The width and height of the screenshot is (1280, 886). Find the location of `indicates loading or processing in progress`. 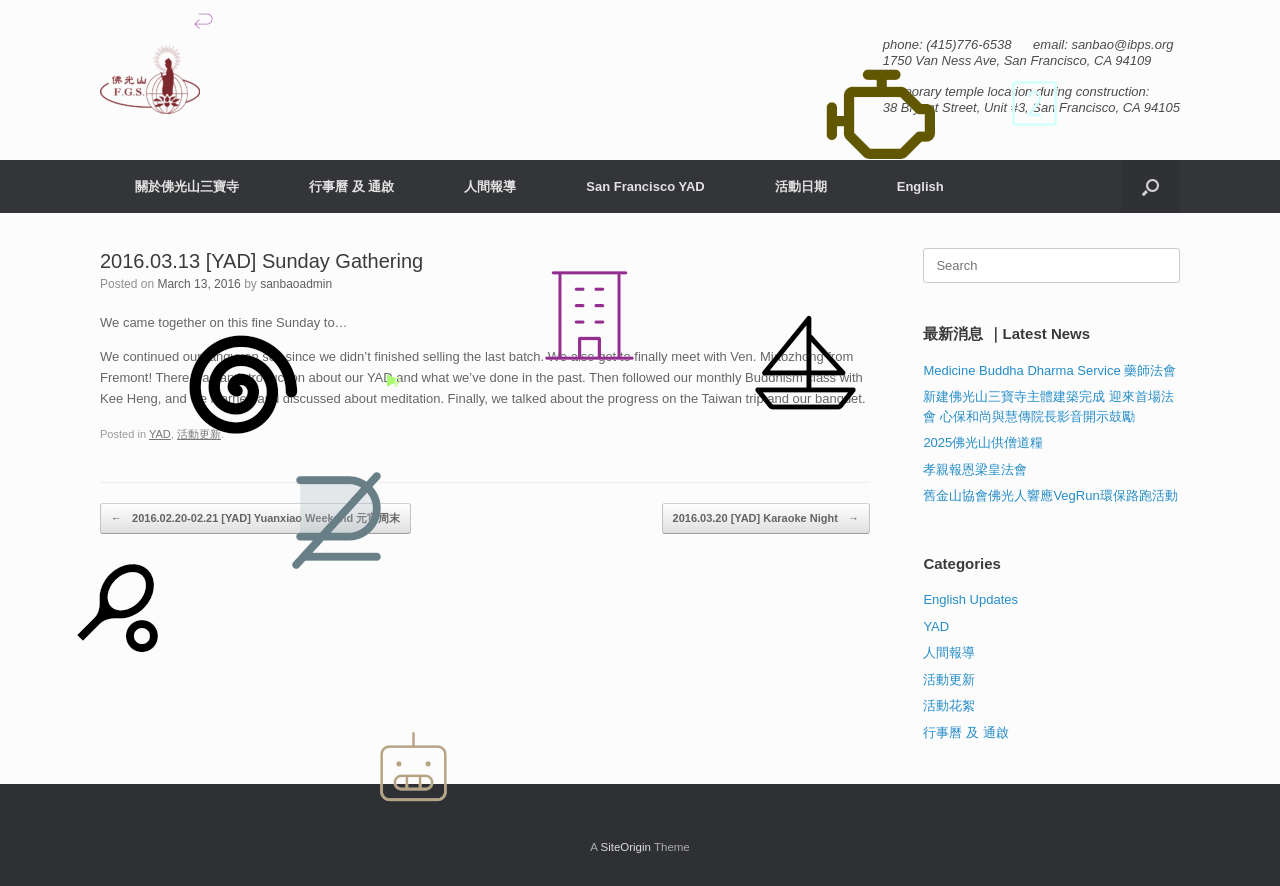

indicates loading or processing in progress is located at coordinates (239, 387).